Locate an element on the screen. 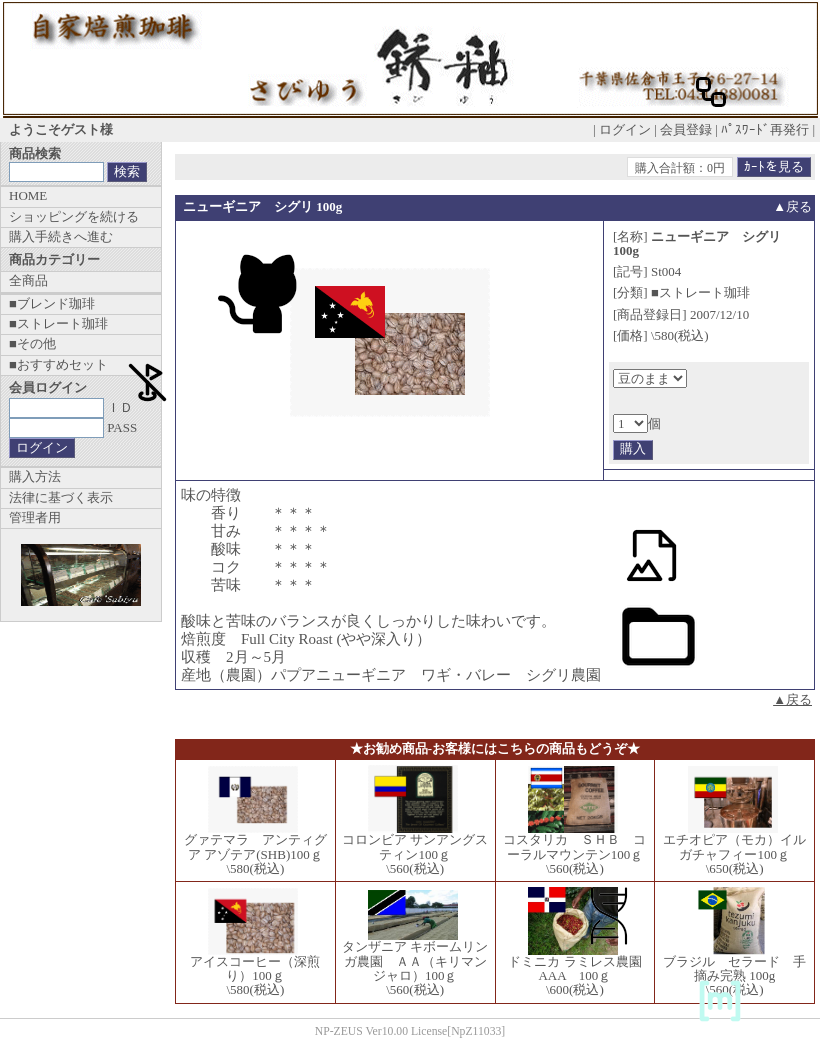 The height and width of the screenshot is (1046, 820). visit github repository is located at coordinates (264, 292).